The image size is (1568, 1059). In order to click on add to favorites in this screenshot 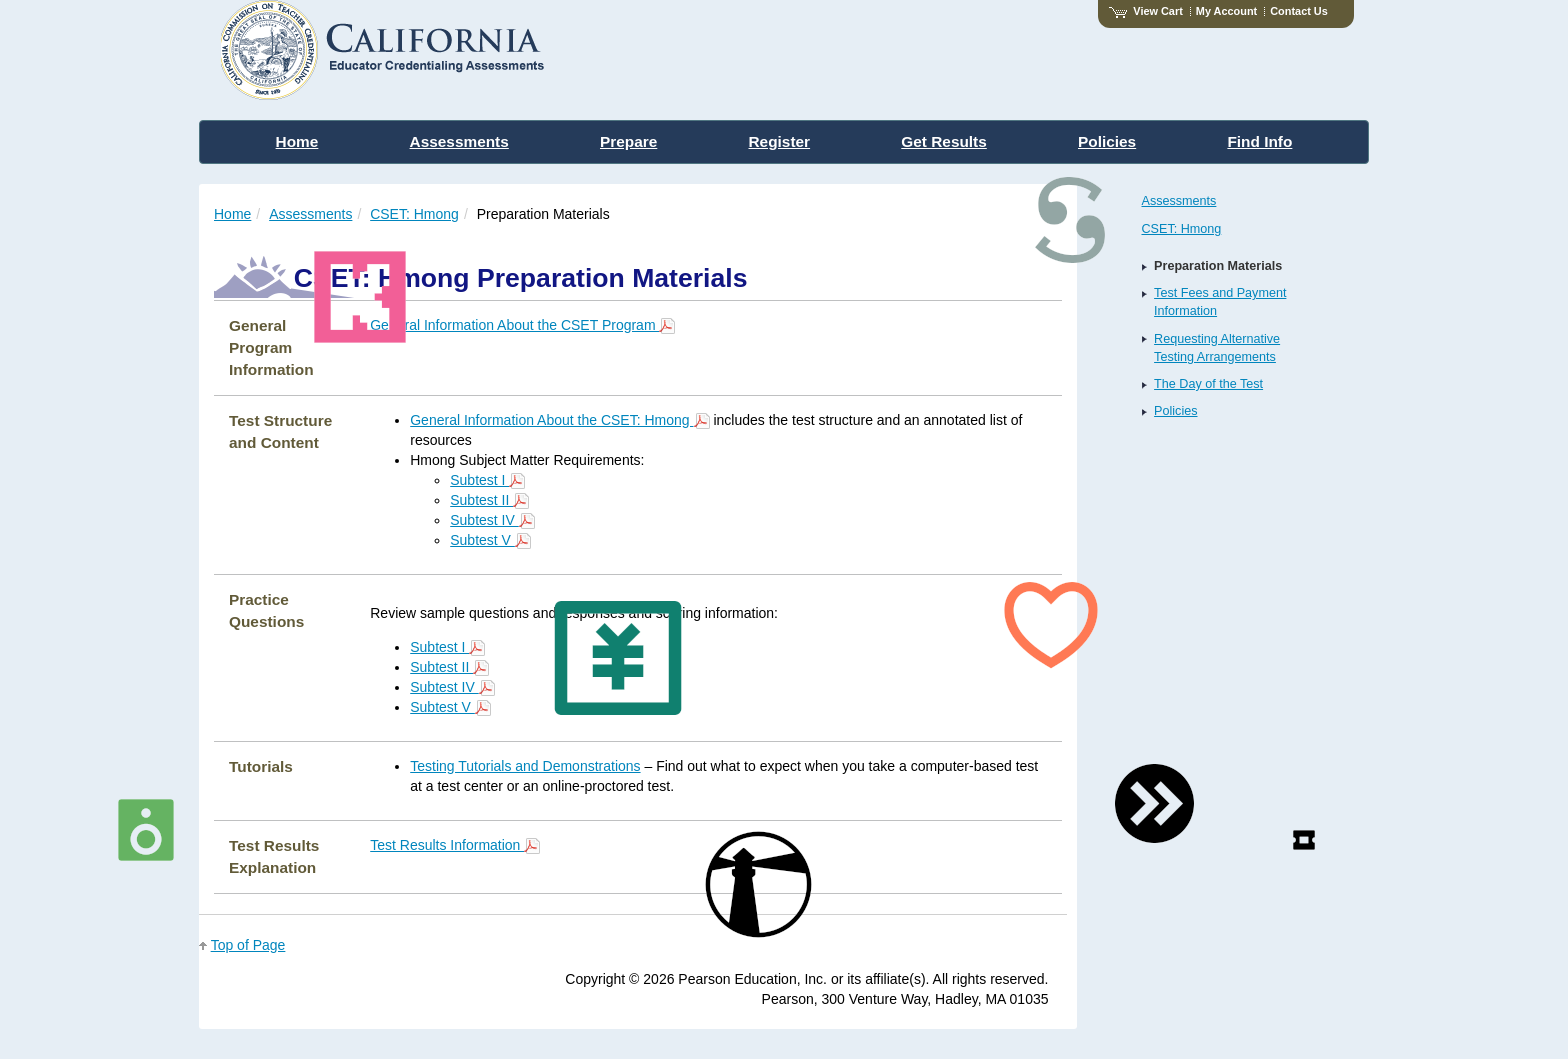, I will do `click(1051, 624)`.